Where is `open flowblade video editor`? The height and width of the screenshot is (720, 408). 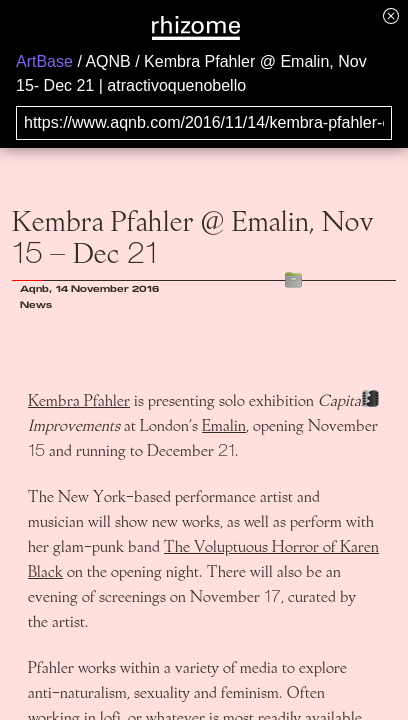 open flowblade video editor is located at coordinates (370, 398).